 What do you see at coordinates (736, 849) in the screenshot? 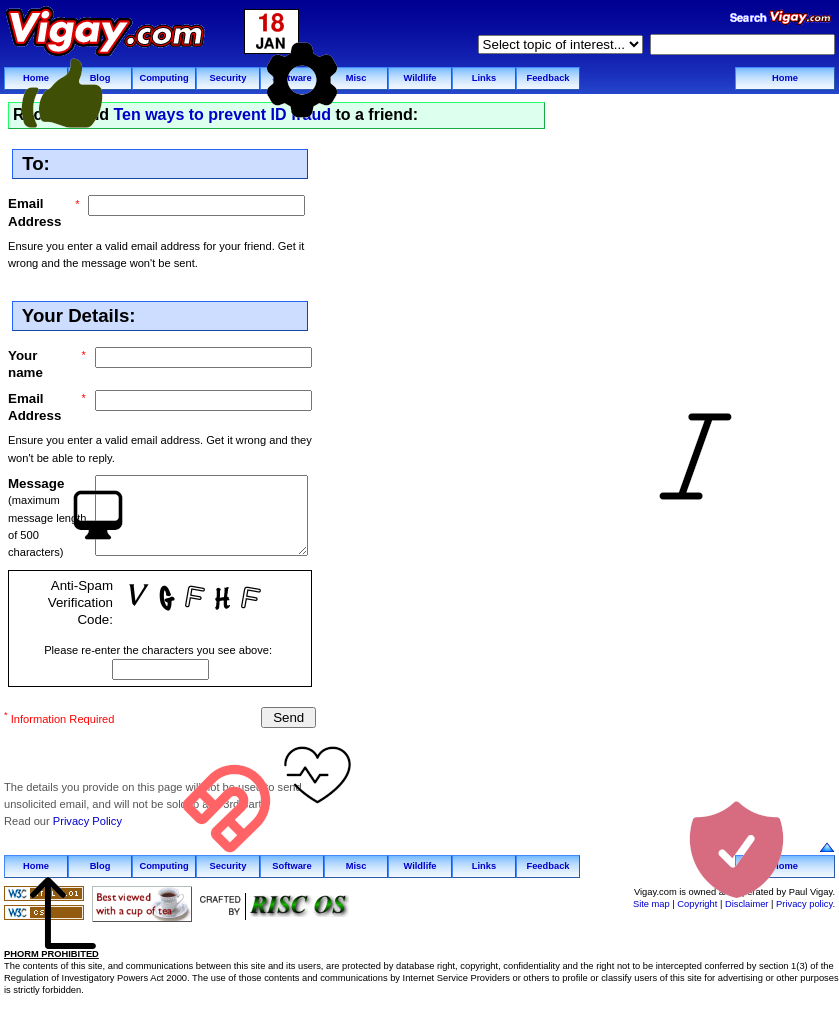
I see `indicates verified or secure status` at bounding box center [736, 849].